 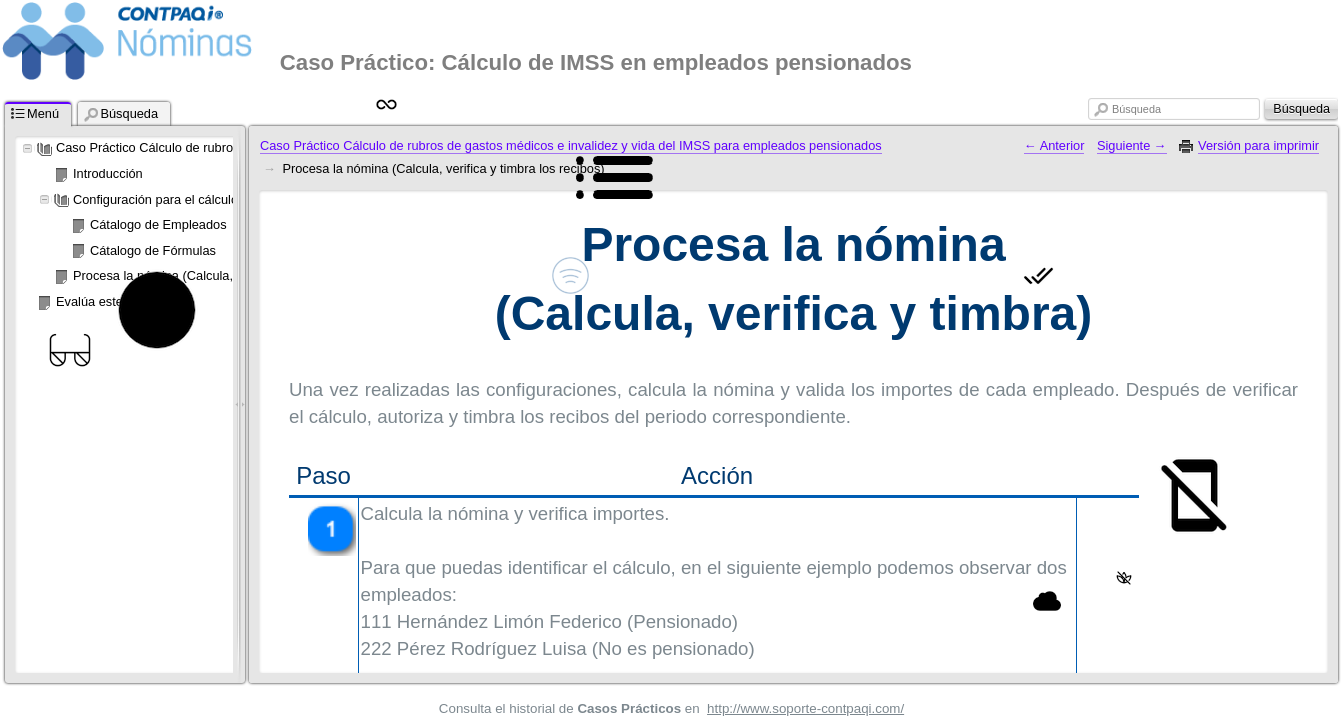 I want to click on message sent and read confirmation, so click(x=1038, y=275).